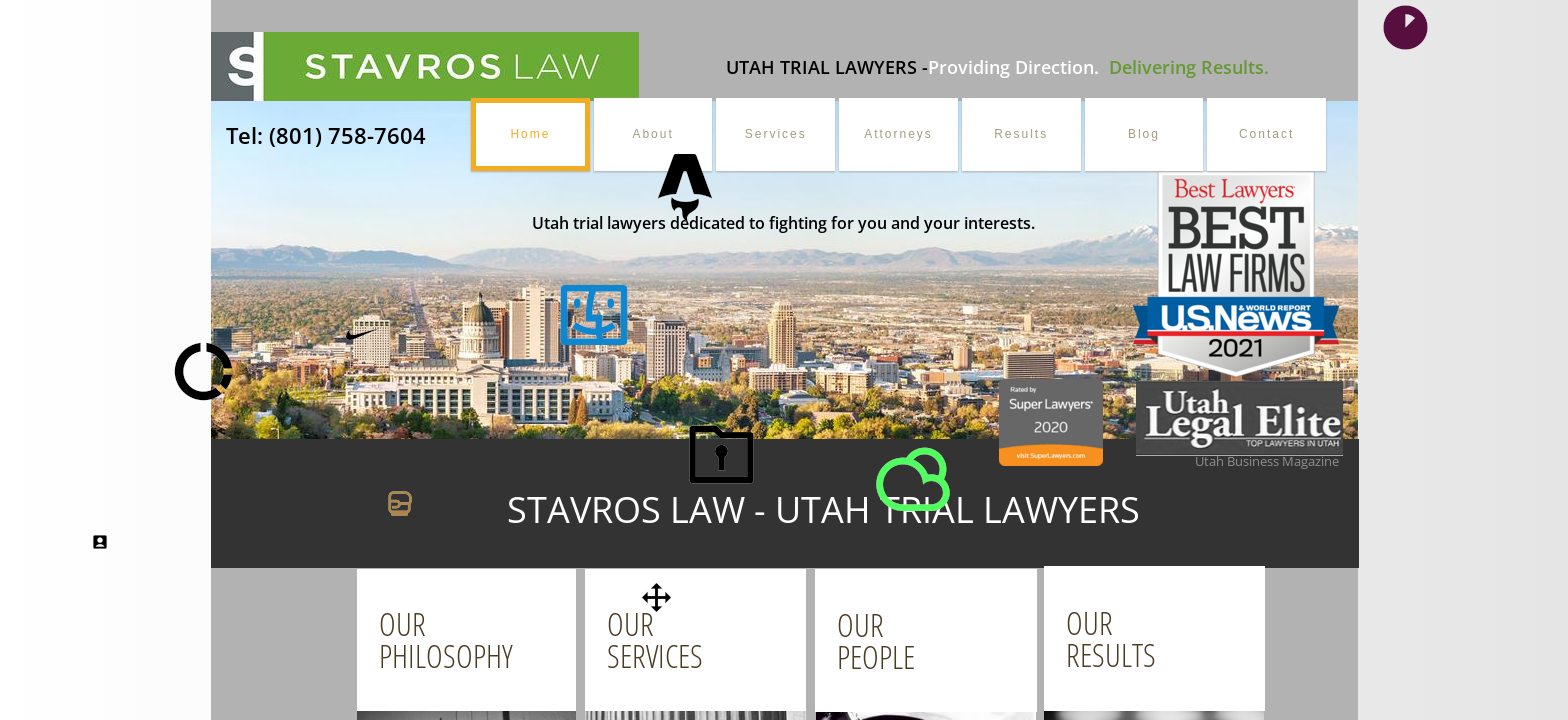  What do you see at coordinates (203, 371) in the screenshot?
I see `view data breakdown or analytics` at bounding box center [203, 371].